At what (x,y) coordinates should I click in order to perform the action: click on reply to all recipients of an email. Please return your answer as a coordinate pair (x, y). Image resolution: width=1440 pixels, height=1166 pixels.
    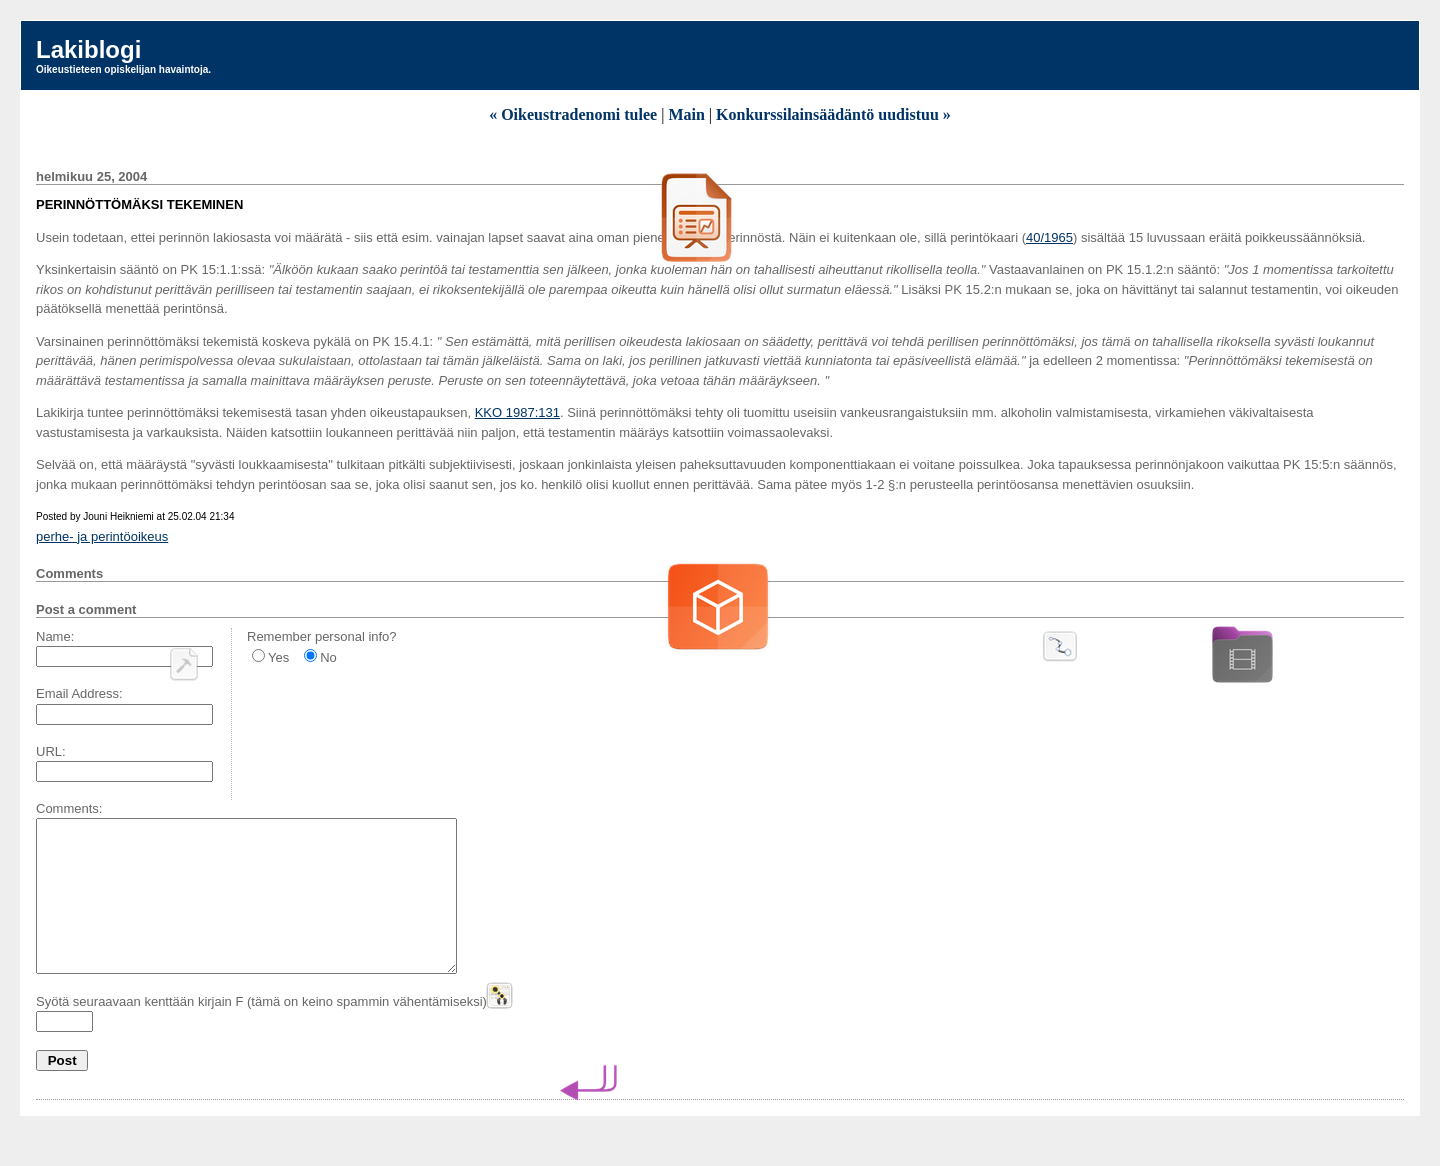
    Looking at the image, I should click on (587, 1082).